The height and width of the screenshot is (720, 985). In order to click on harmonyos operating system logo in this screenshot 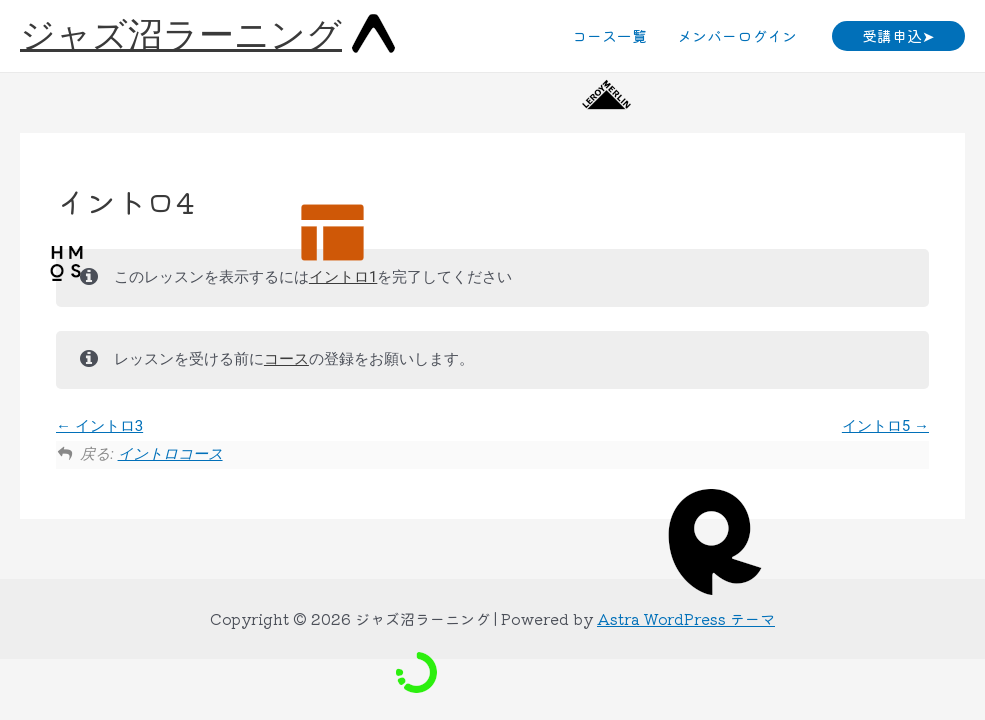, I will do `click(66, 263)`.